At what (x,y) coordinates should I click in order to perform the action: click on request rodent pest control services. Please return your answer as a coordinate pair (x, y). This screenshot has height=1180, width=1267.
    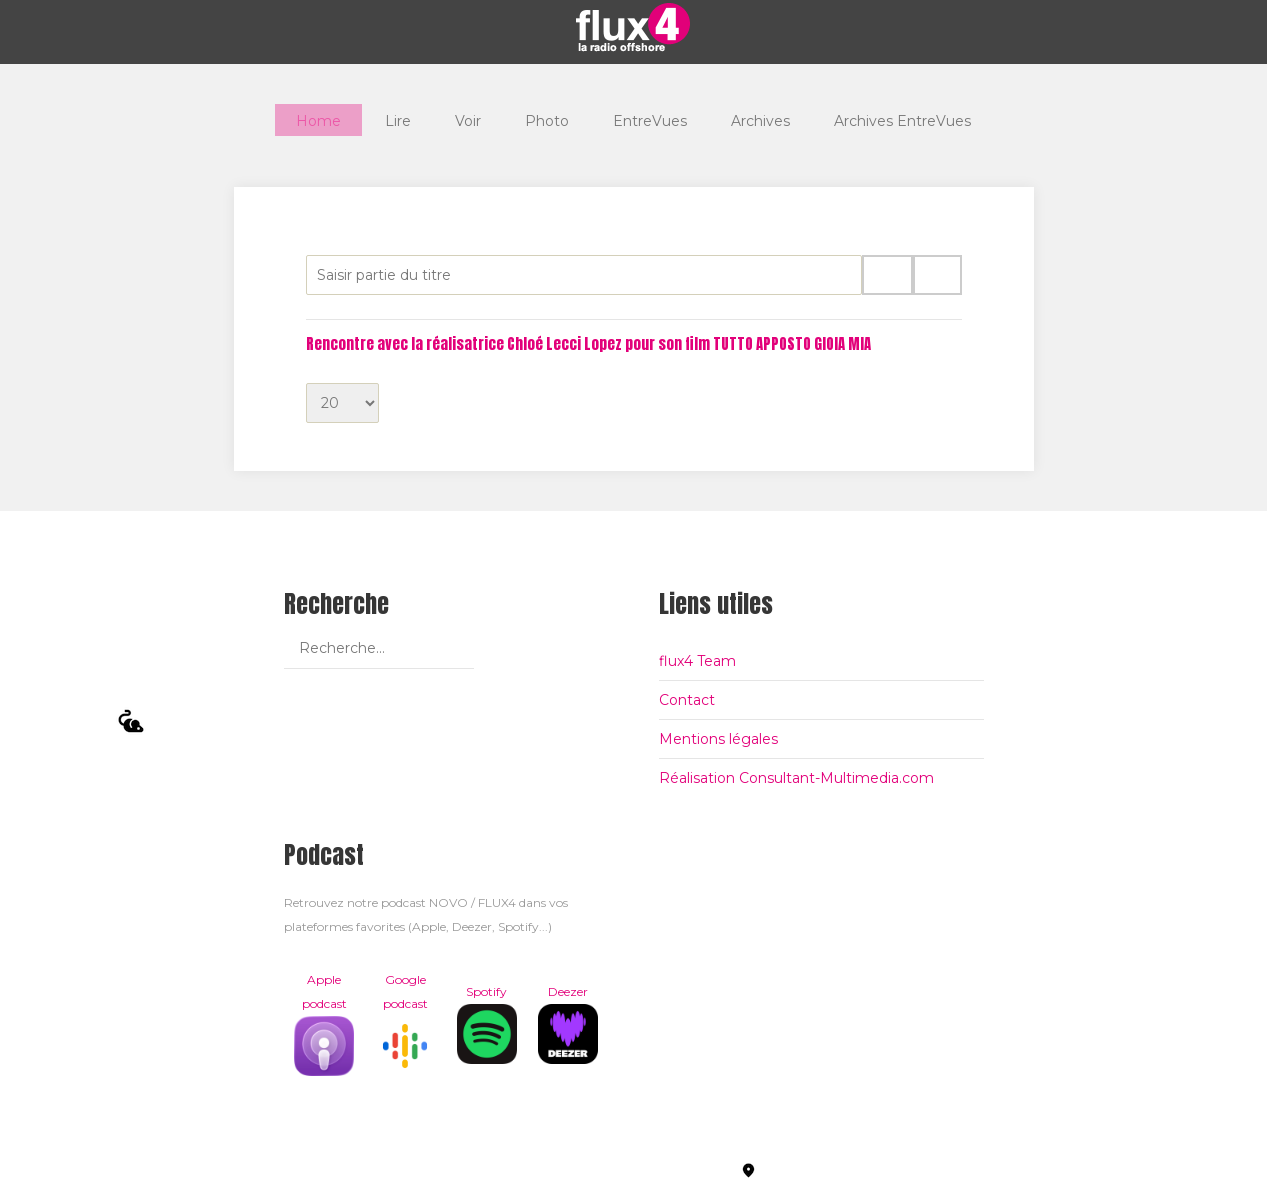
    Looking at the image, I should click on (131, 721).